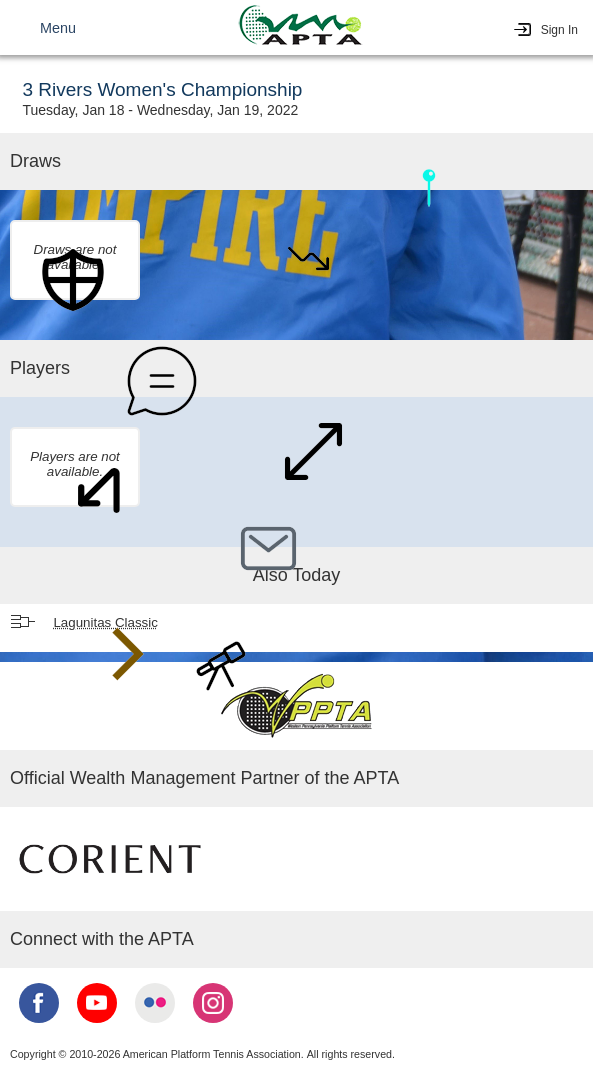  I want to click on indicates a declining trend or decreasing value, so click(308, 258).